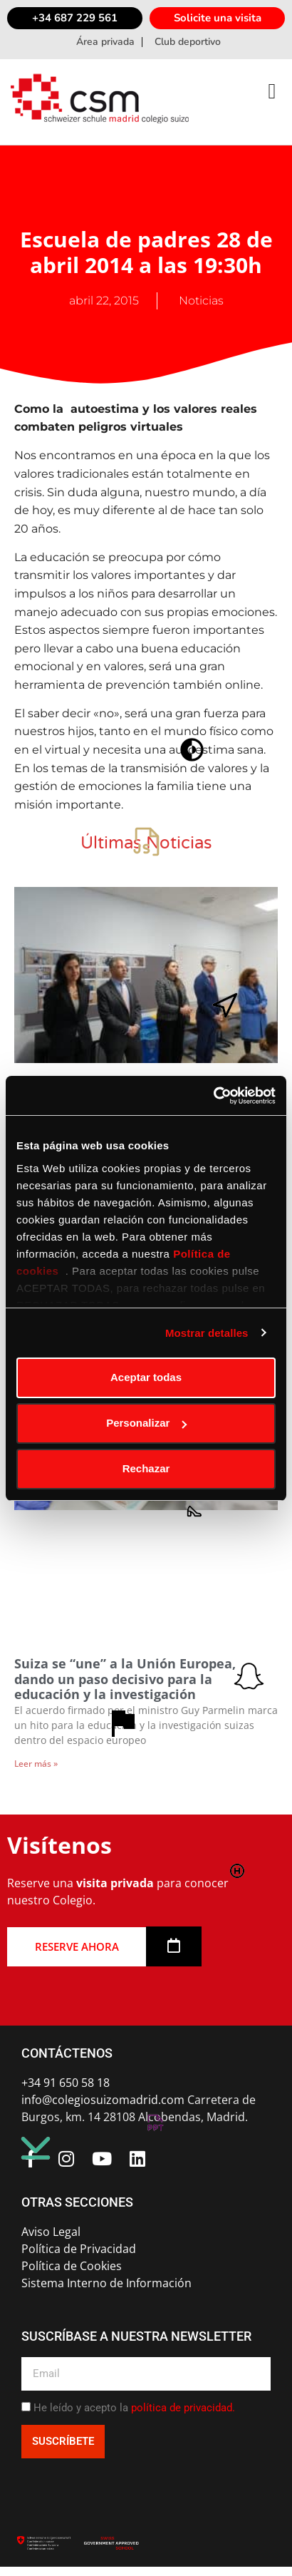 This screenshot has width=292, height=2576. What do you see at coordinates (249, 1676) in the screenshot?
I see `open snapchat app` at bounding box center [249, 1676].